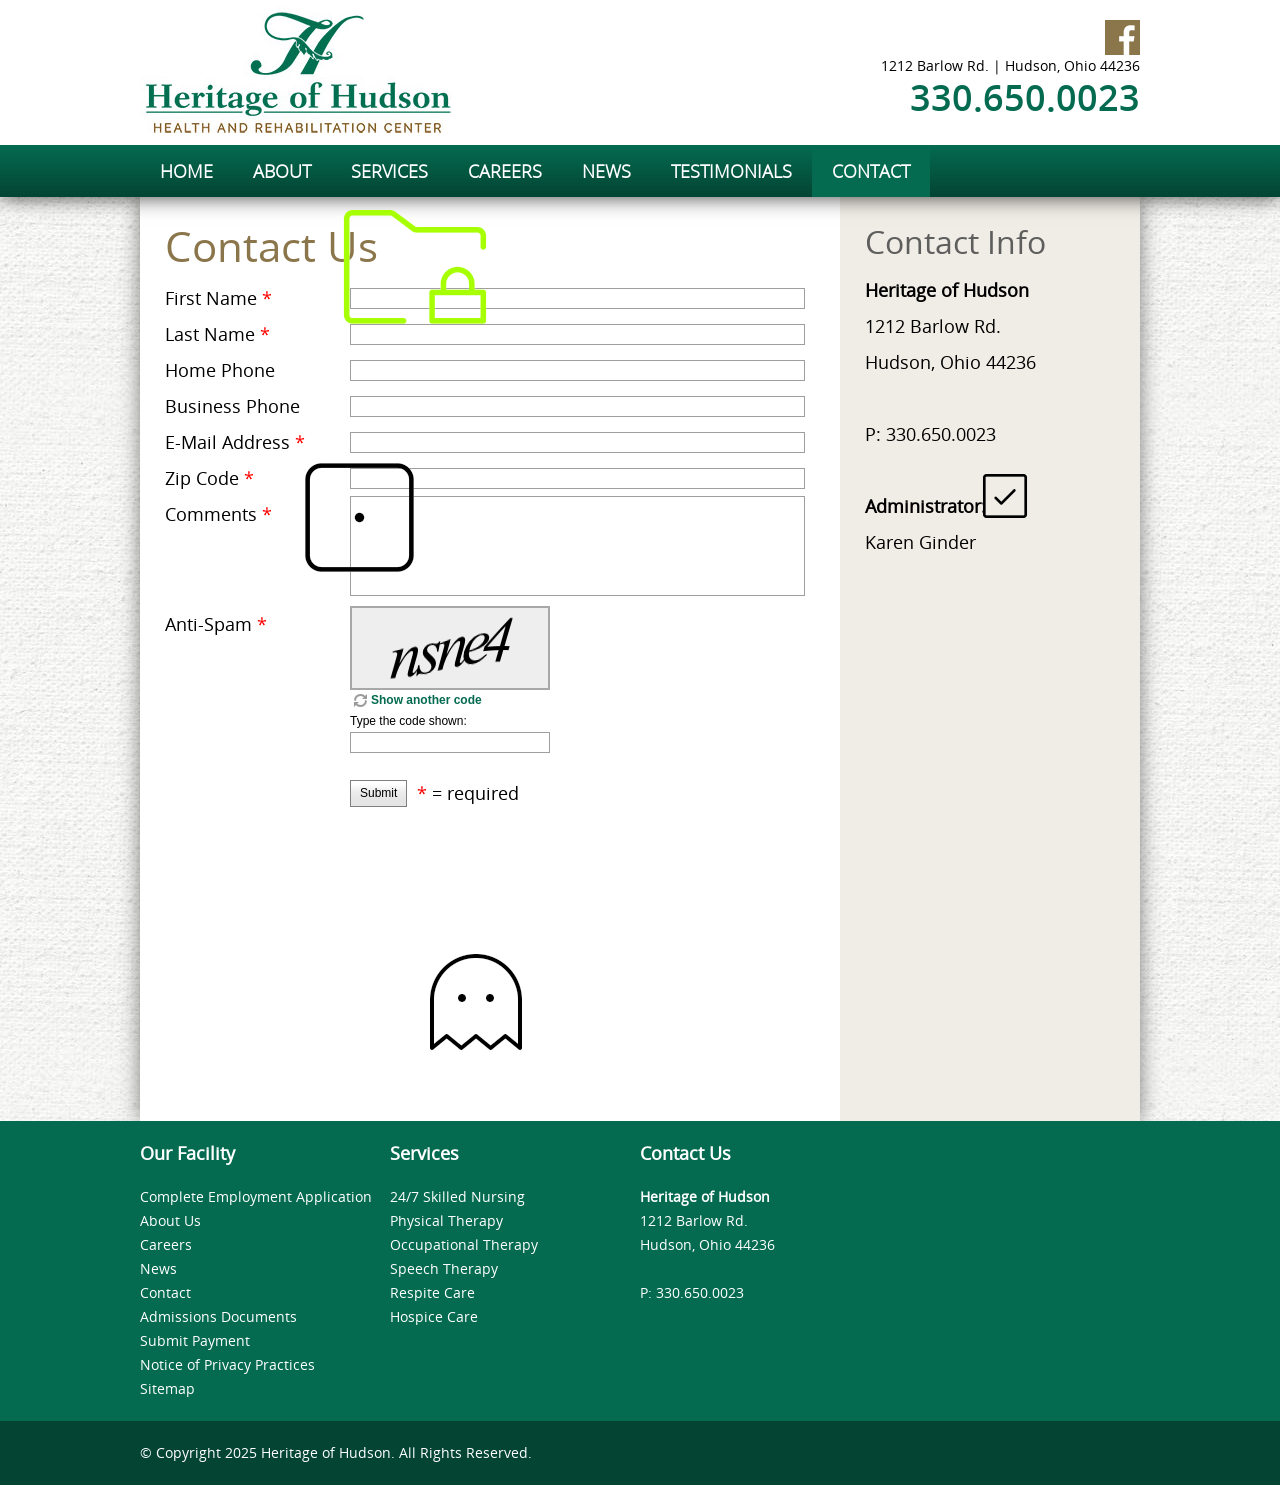 This screenshot has height=1485, width=1280. What do you see at coordinates (476, 1004) in the screenshot?
I see `toggle ghost mode or invisible status` at bounding box center [476, 1004].